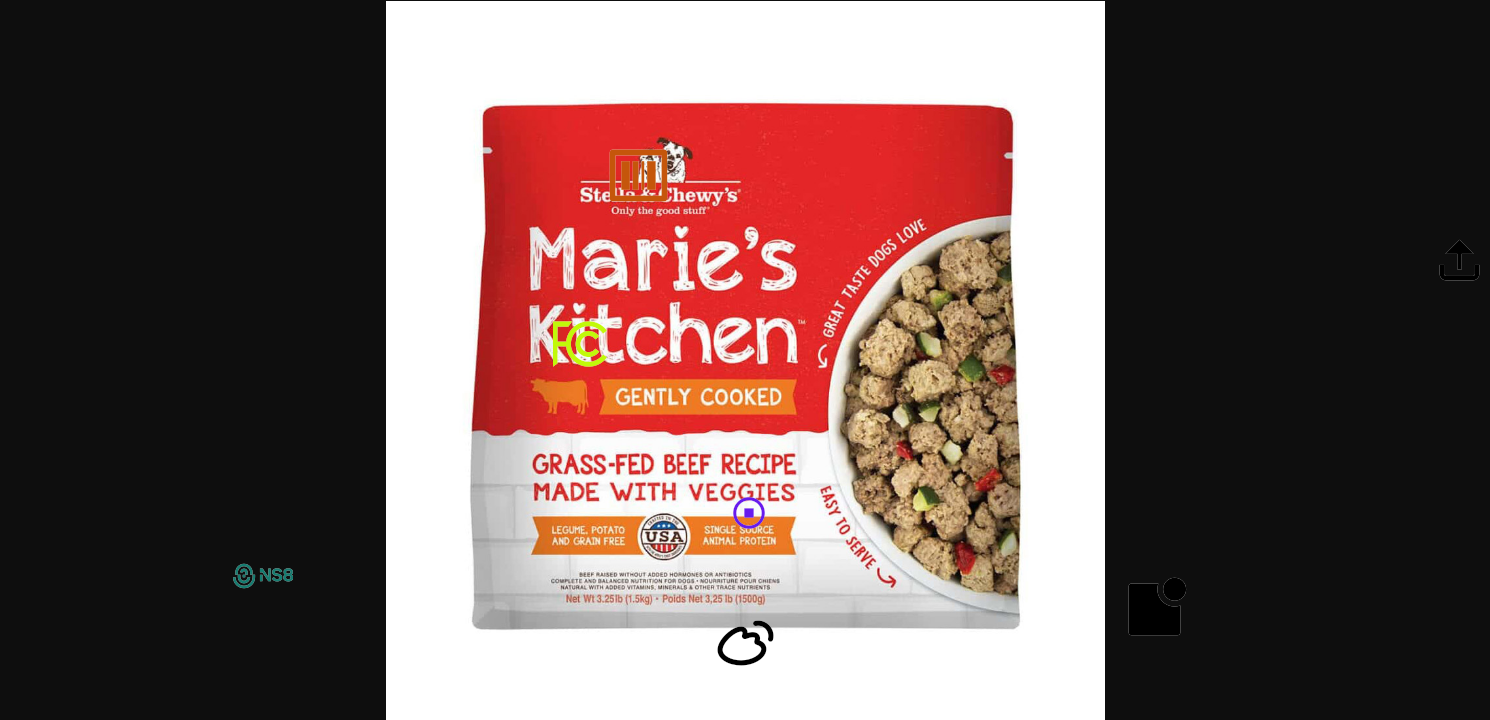  What do you see at coordinates (1154, 606) in the screenshot?
I see `indicates new notifications or unread alerts` at bounding box center [1154, 606].